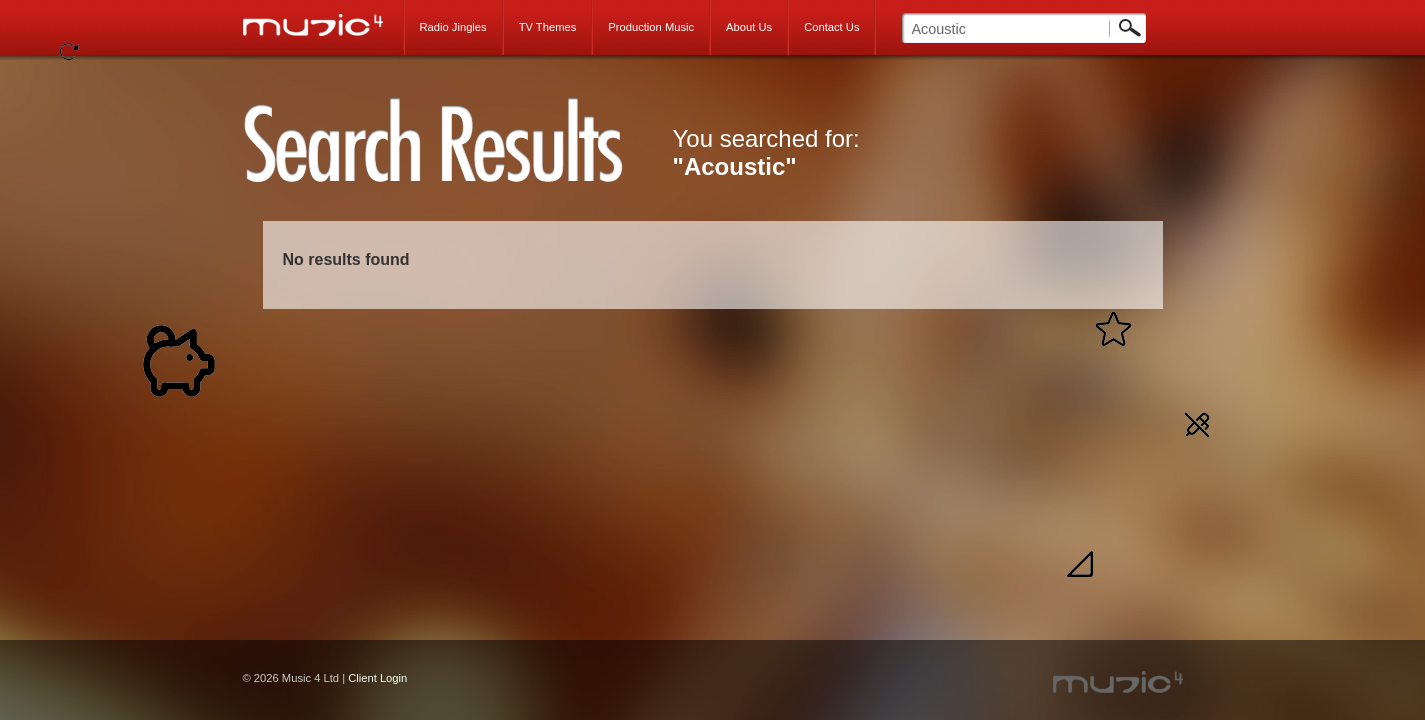 The height and width of the screenshot is (720, 1425). What do you see at coordinates (1113, 329) in the screenshot?
I see `add to favorites` at bounding box center [1113, 329].